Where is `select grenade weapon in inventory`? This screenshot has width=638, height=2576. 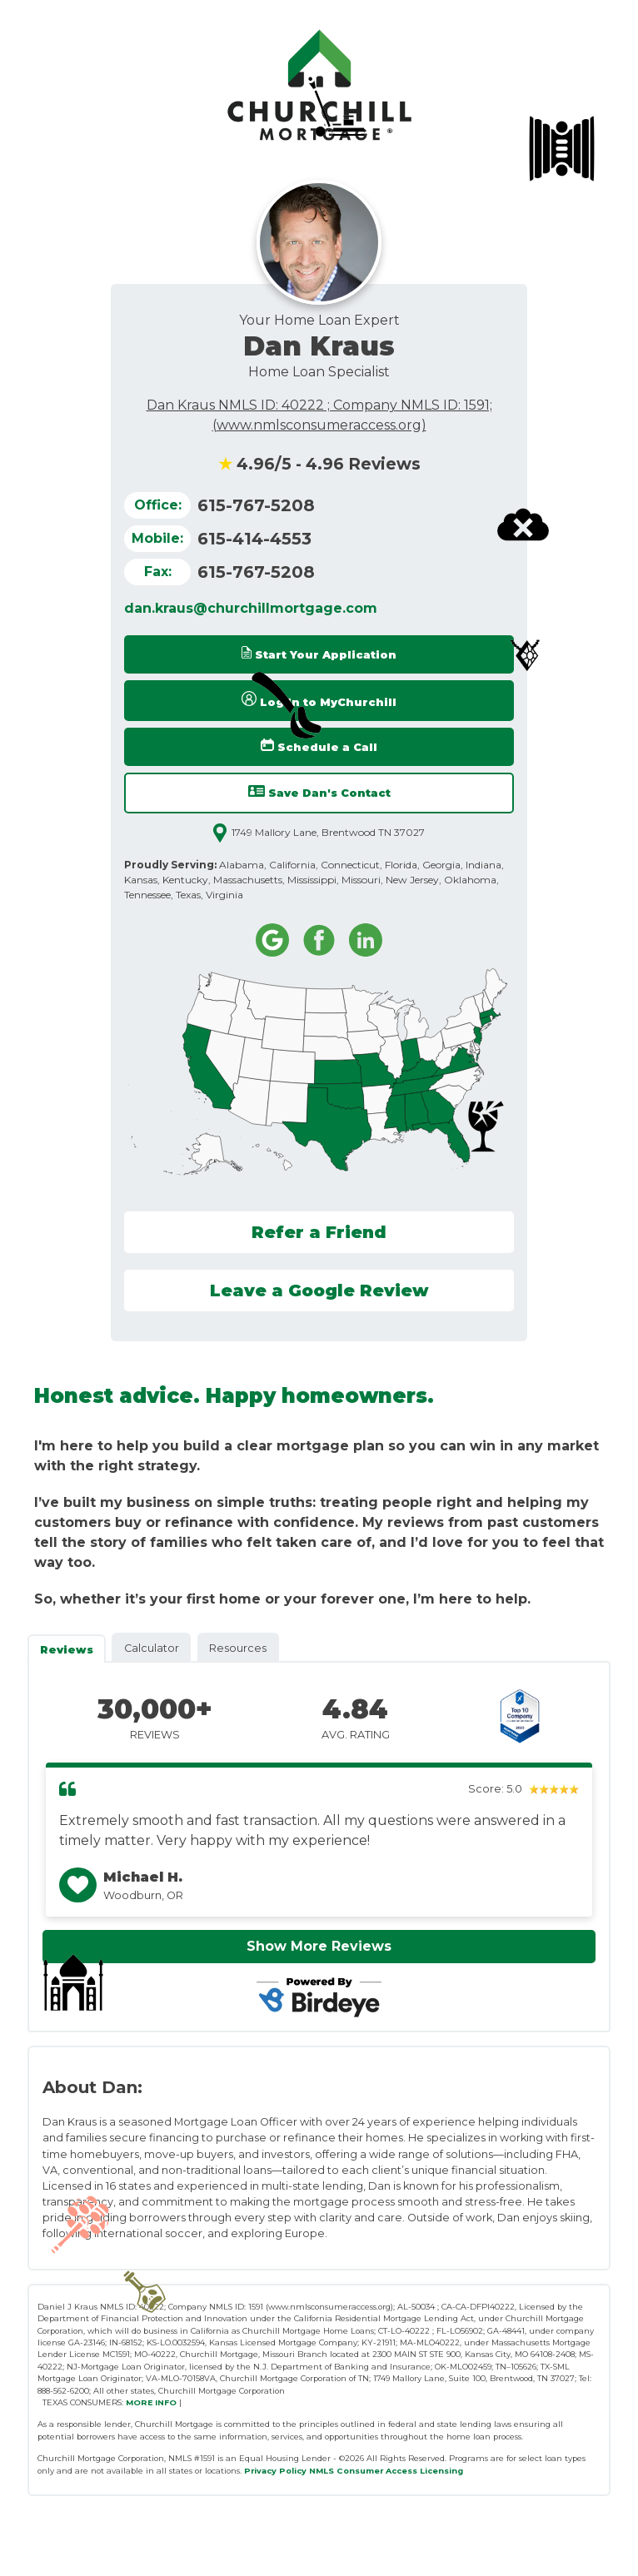 select grenade weapon in inventory is located at coordinates (80, 2225).